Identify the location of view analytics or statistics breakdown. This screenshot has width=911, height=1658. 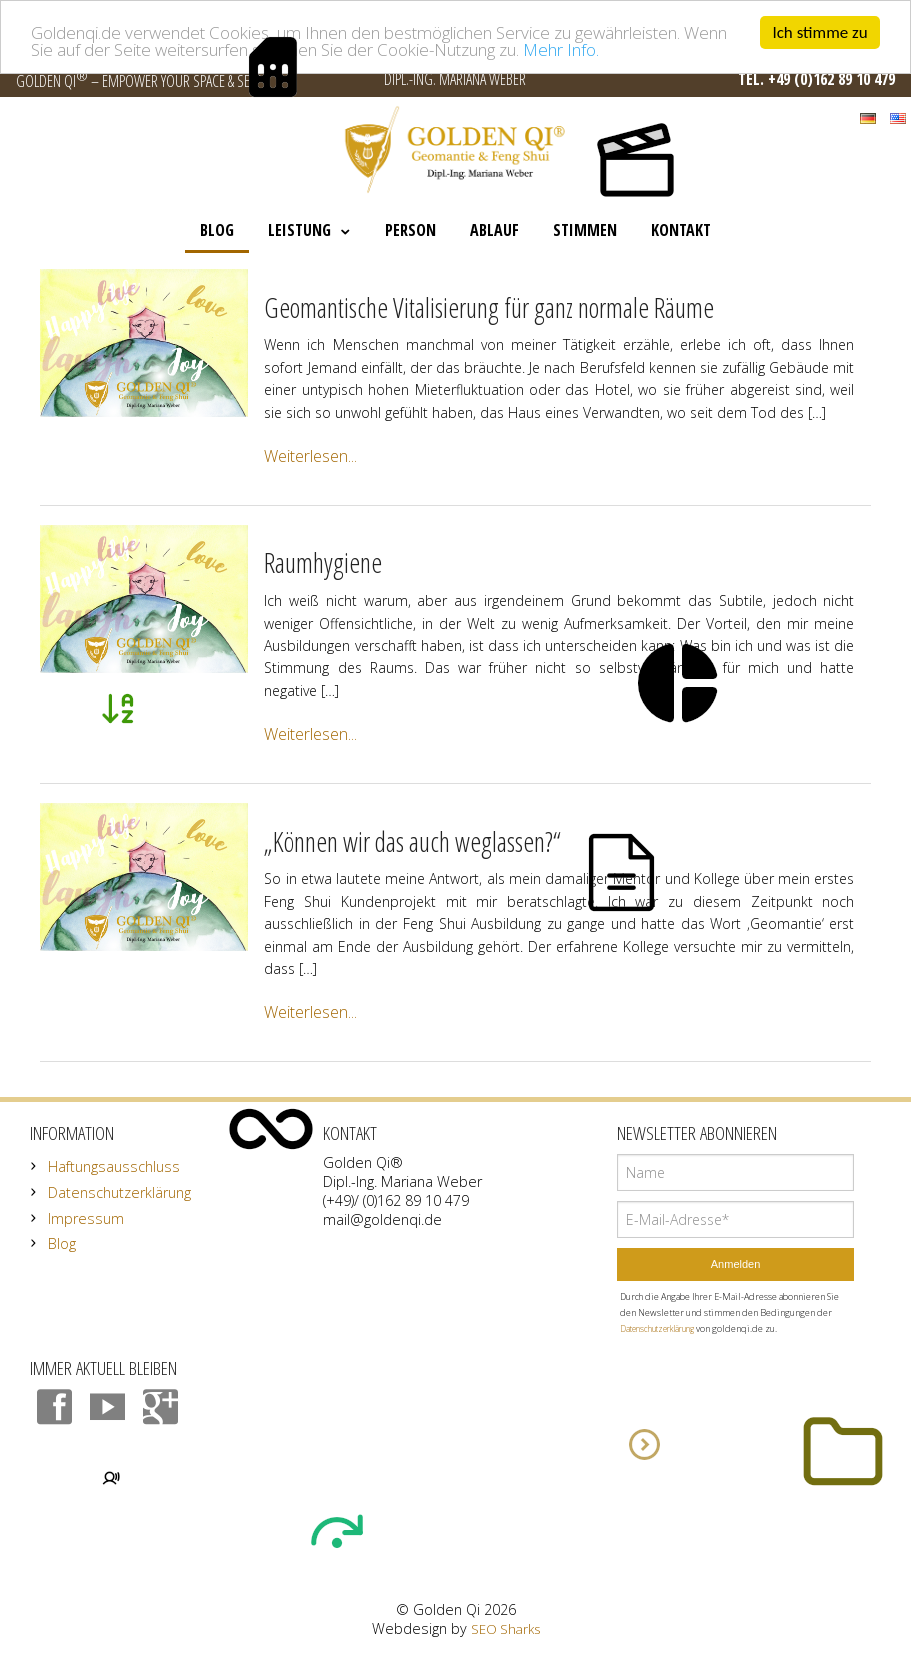
(678, 683).